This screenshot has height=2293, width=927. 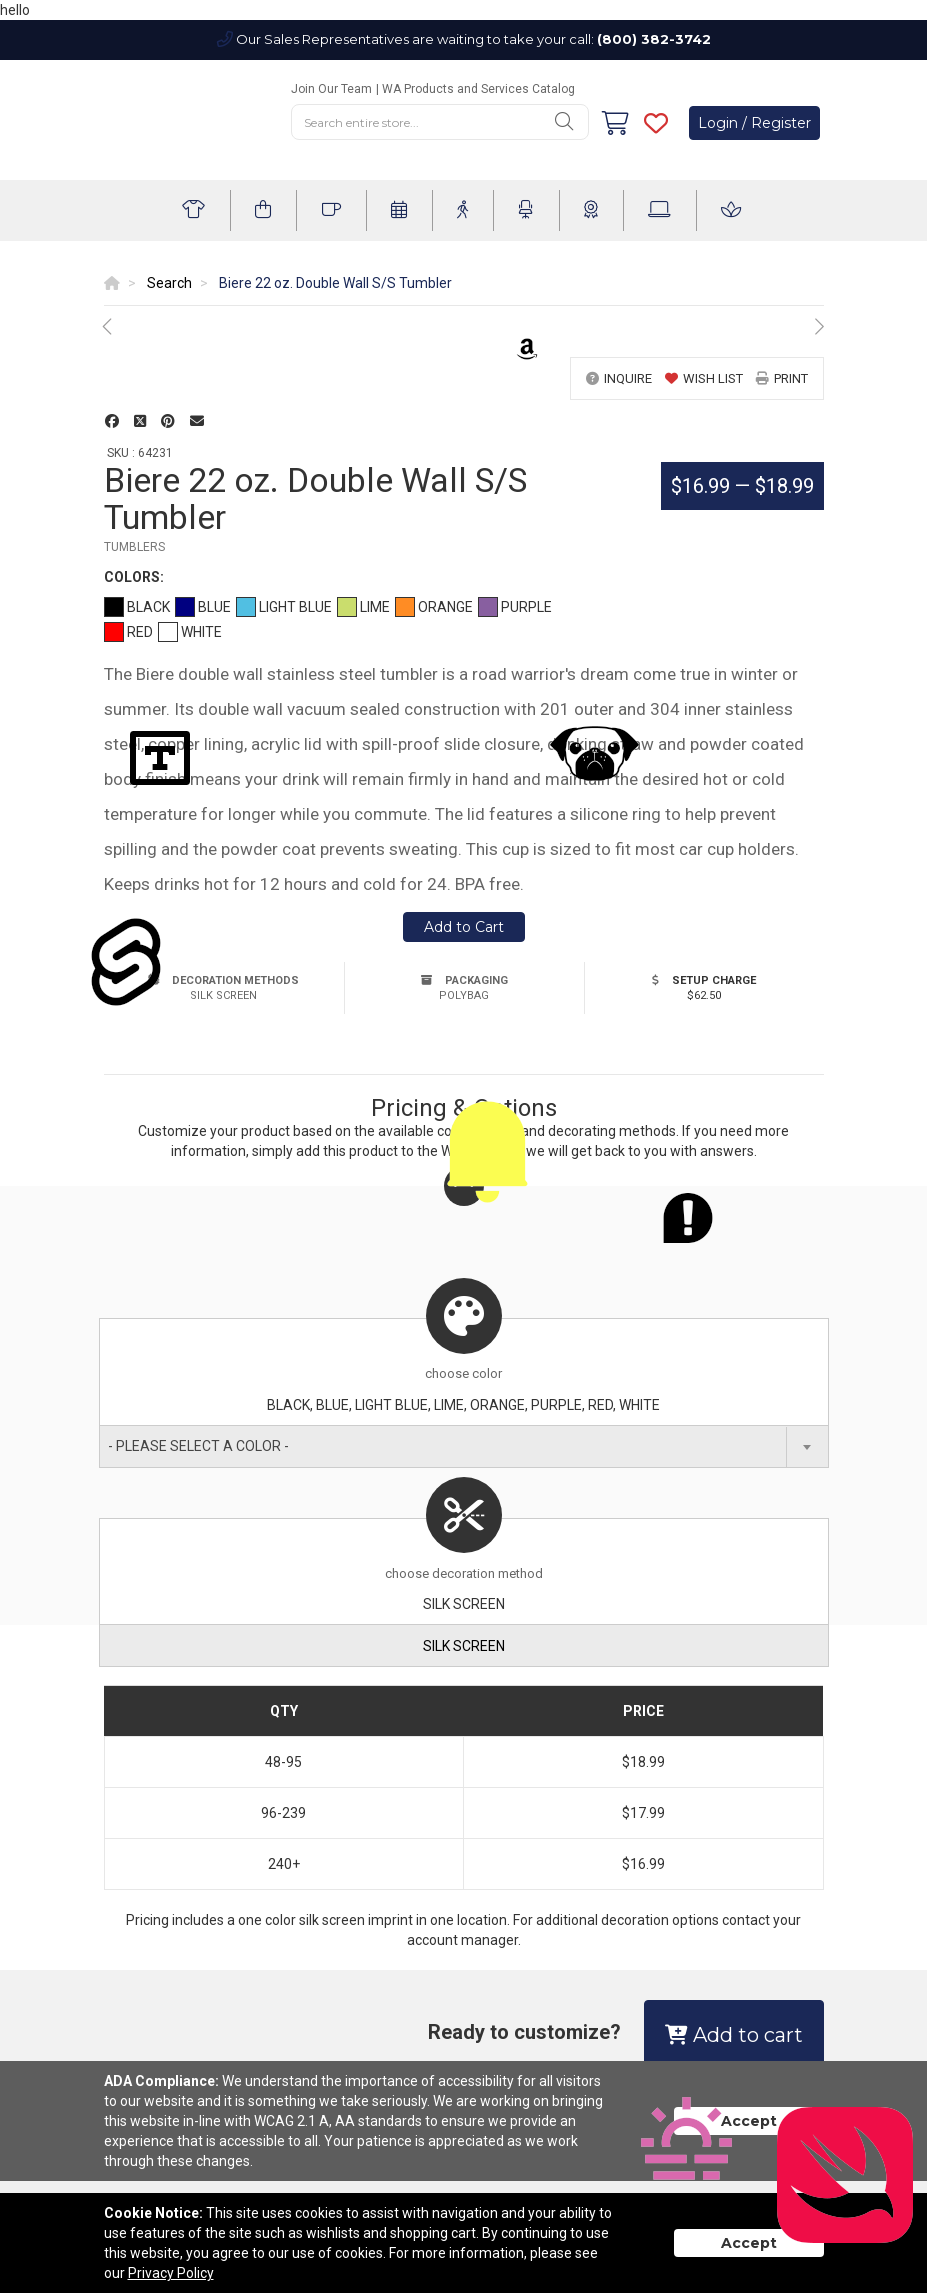 What do you see at coordinates (686, 2142) in the screenshot?
I see `indicates hazy weather conditions` at bounding box center [686, 2142].